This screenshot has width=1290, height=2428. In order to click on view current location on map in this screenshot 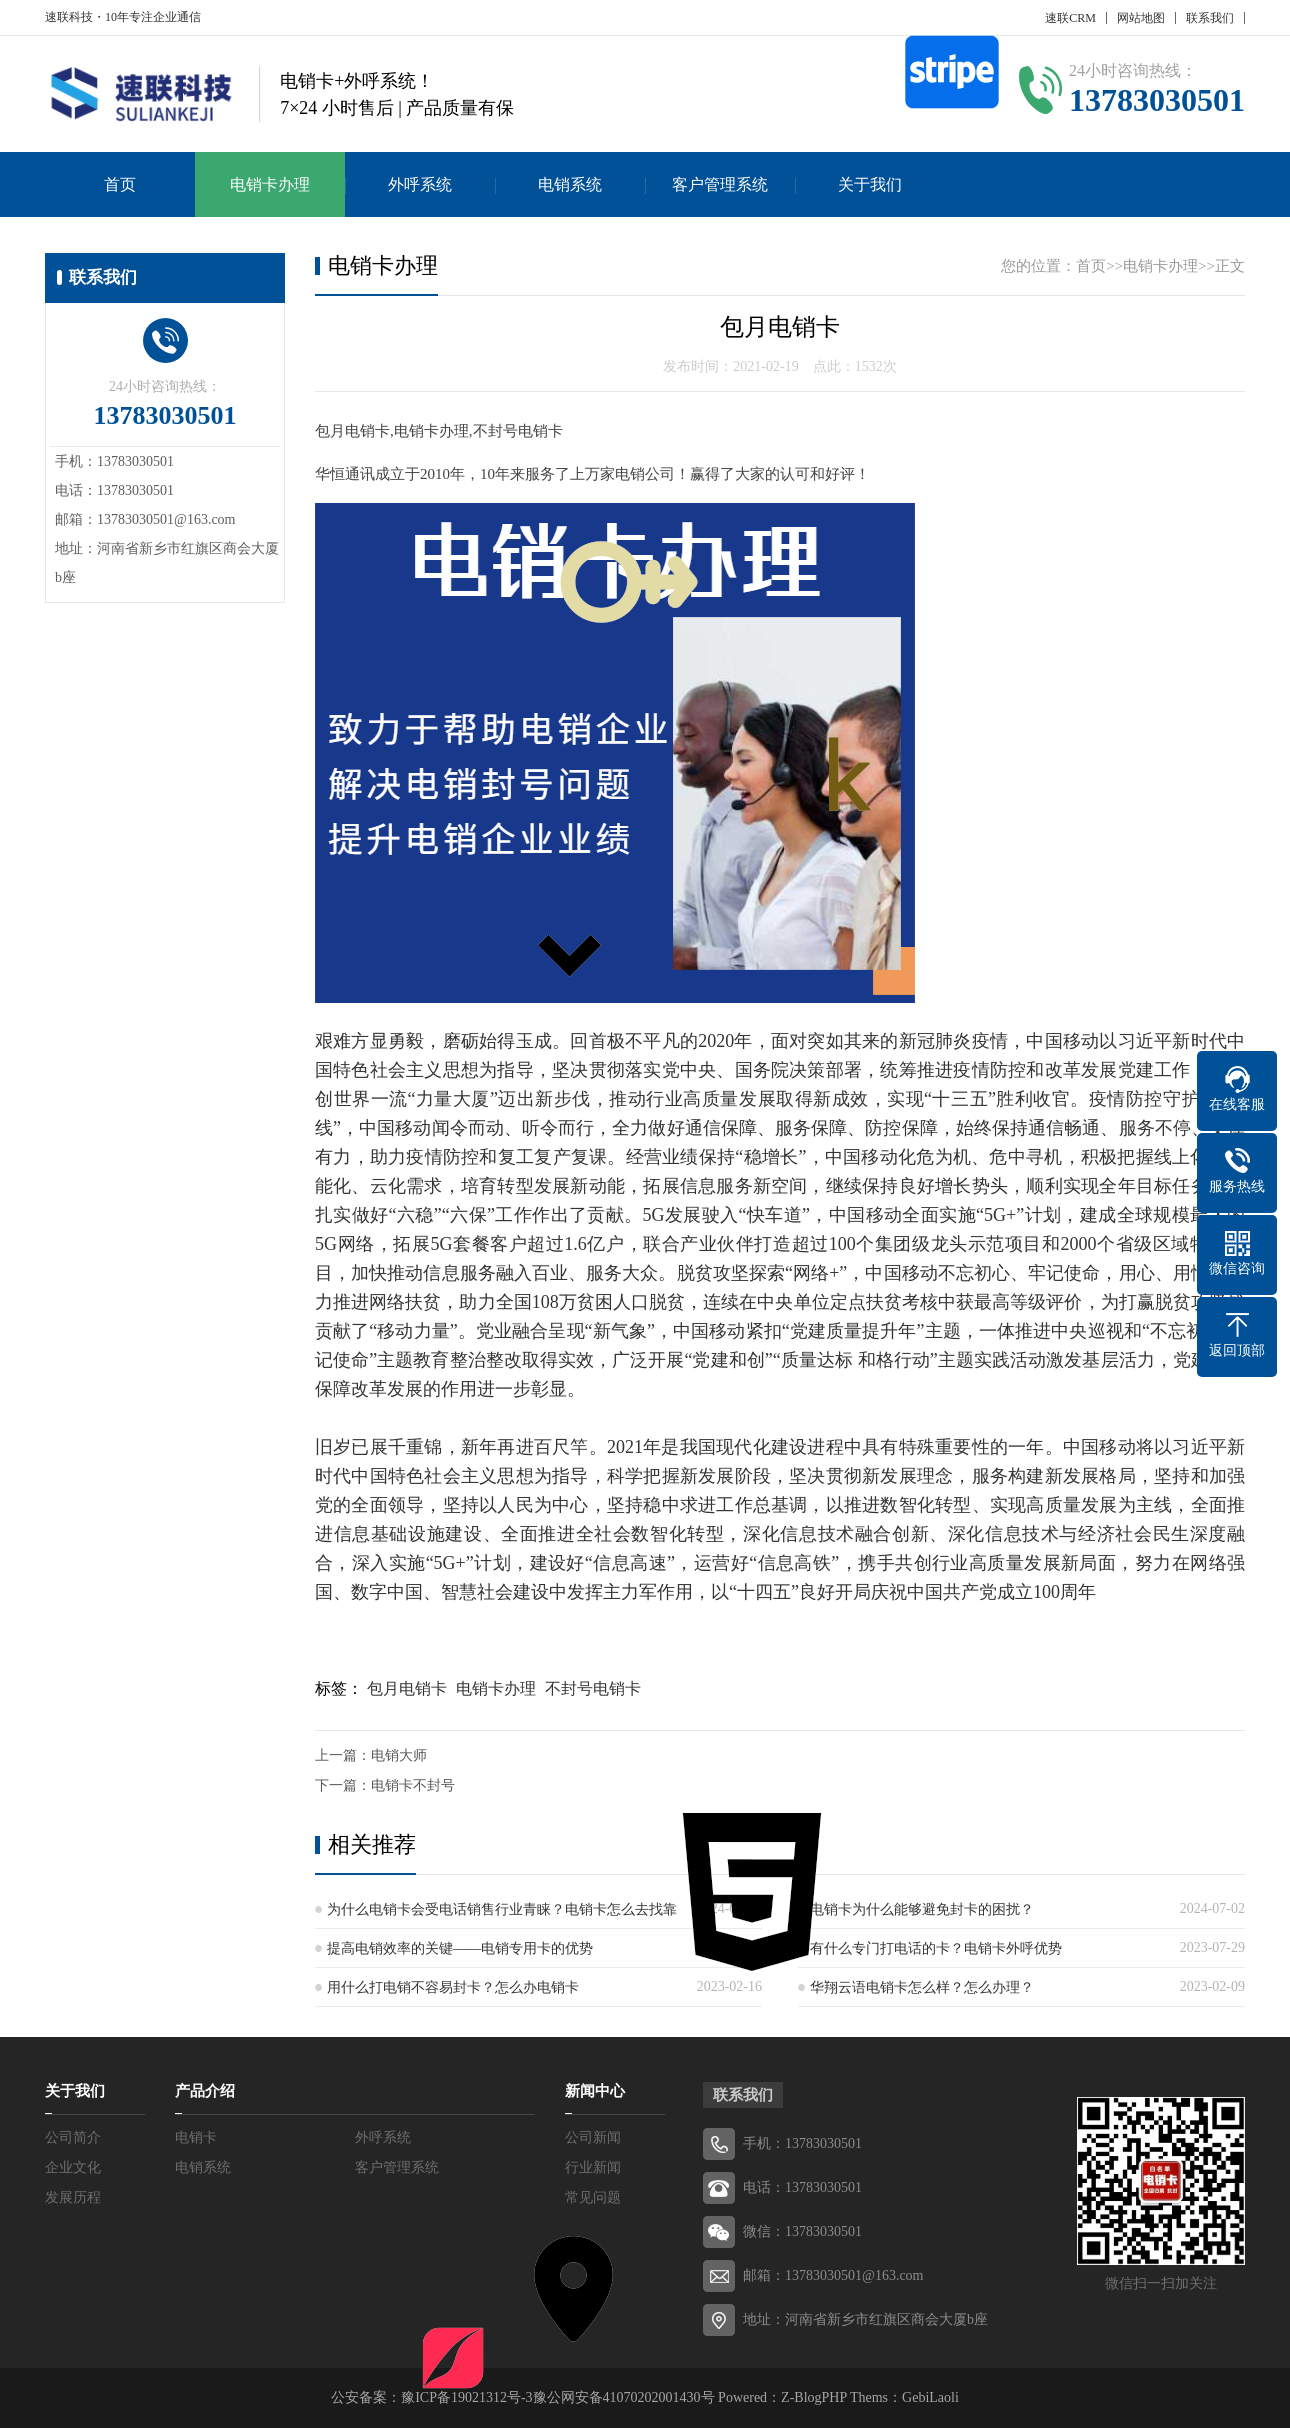, I will do `click(573, 2288)`.